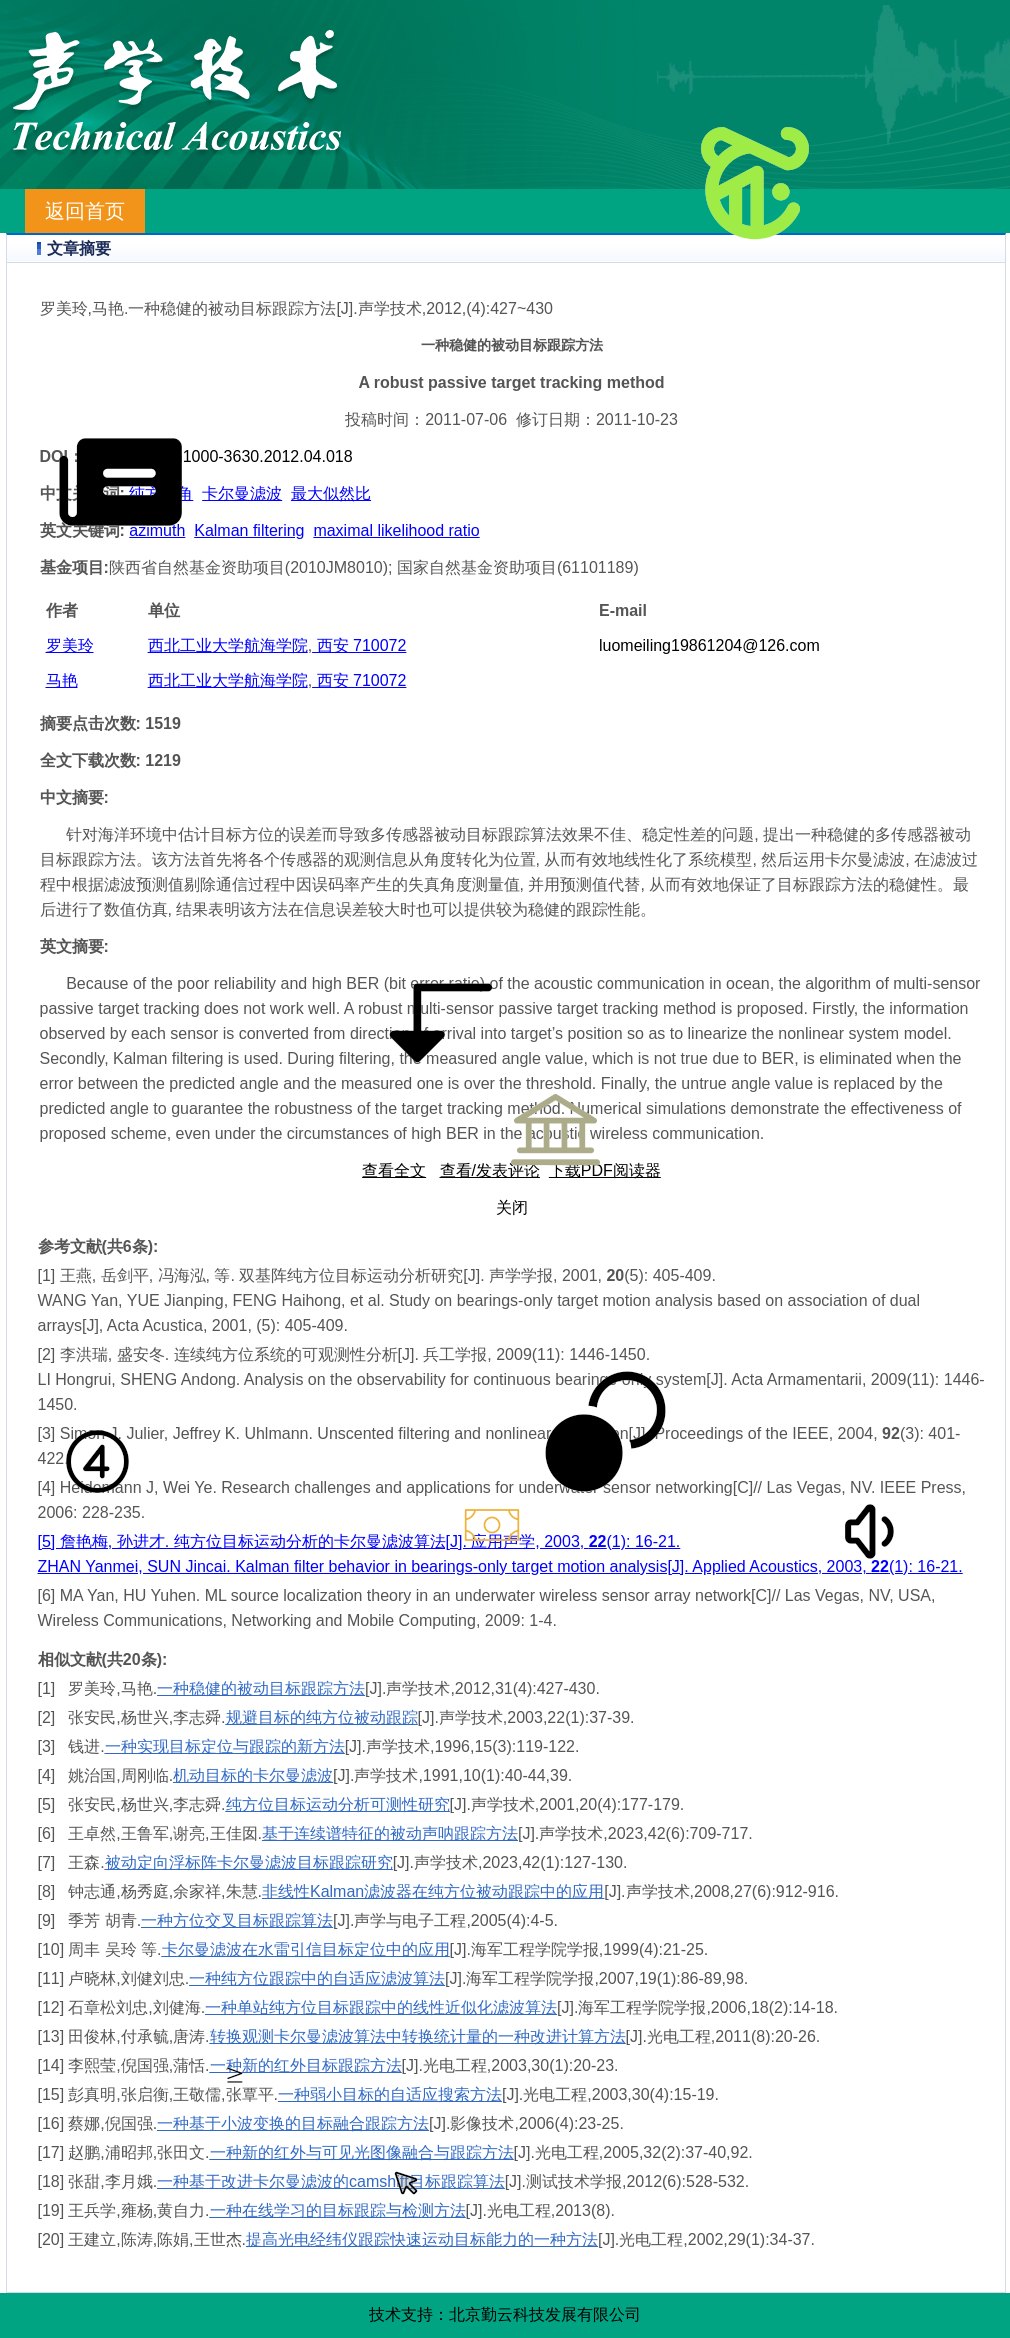  I want to click on activate or enable breakpoints in the debugger, so click(605, 1431).